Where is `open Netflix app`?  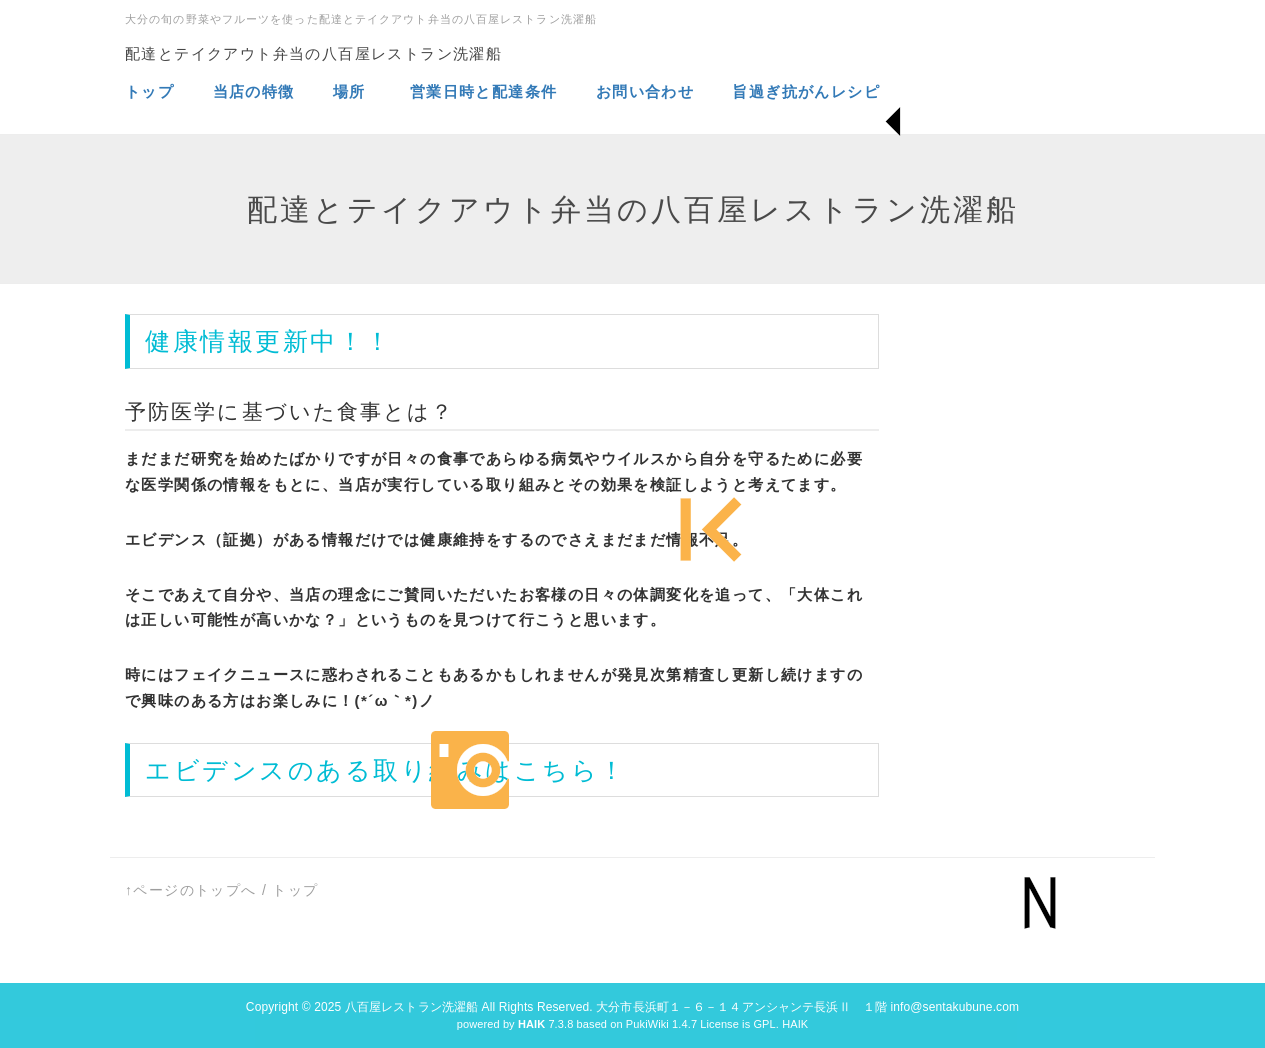 open Netflix app is located at coordinates (1040, 903).